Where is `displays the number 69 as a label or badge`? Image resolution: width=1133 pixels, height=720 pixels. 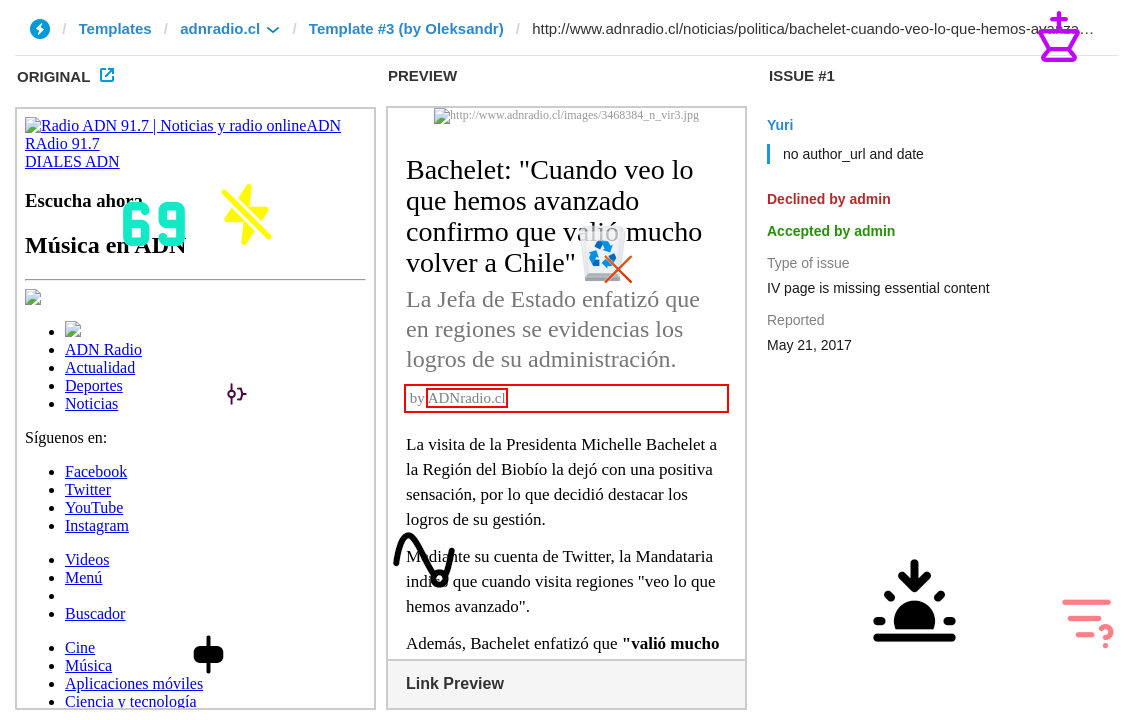
displays the number 69 as a label or badge is located at coordinates (154, 224).